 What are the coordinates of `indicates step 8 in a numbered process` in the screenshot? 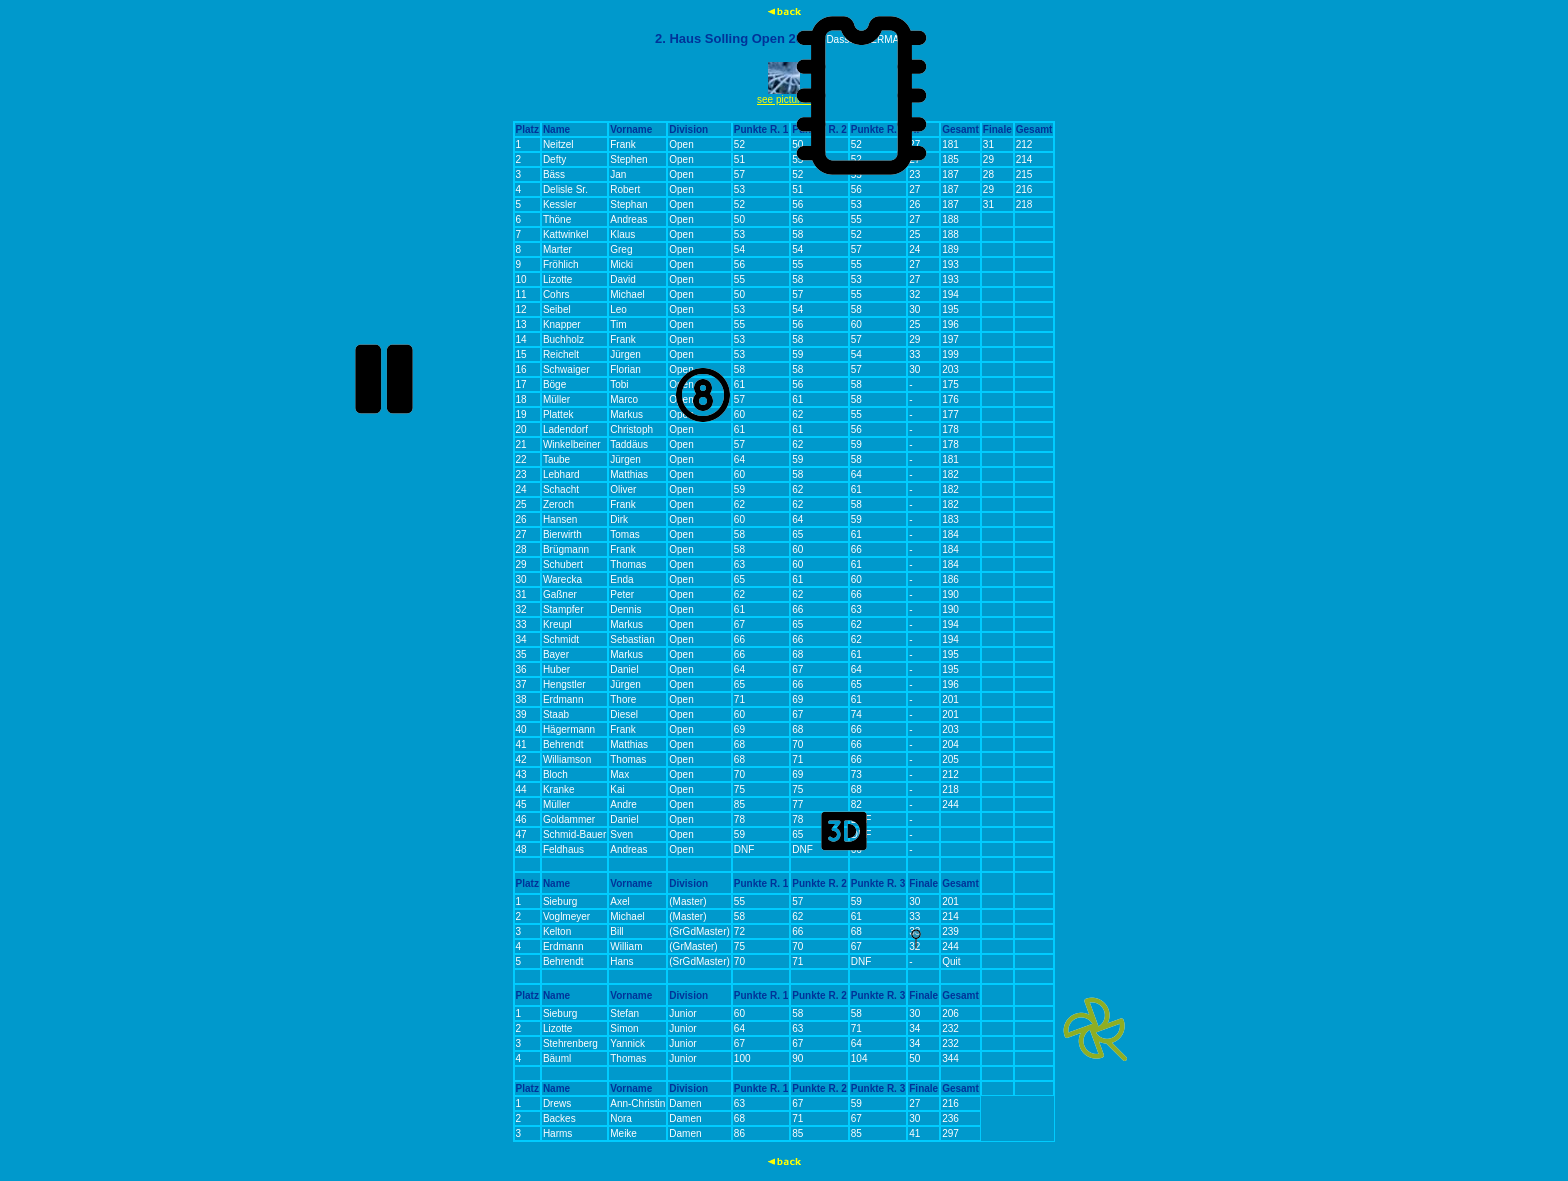 It's located at (703, 395).